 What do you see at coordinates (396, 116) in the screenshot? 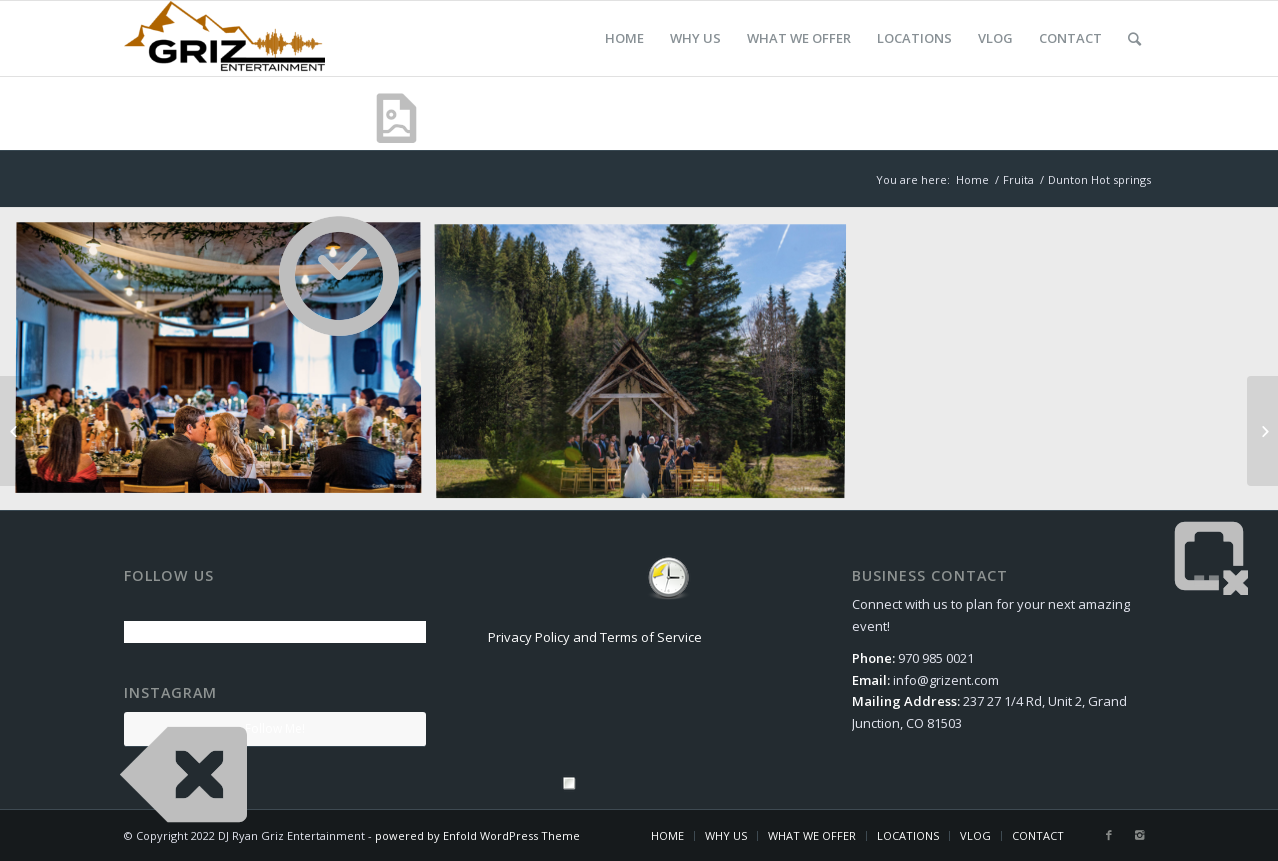
I see `indicates a drawing or illustration file` at bounding box center [396, 116].